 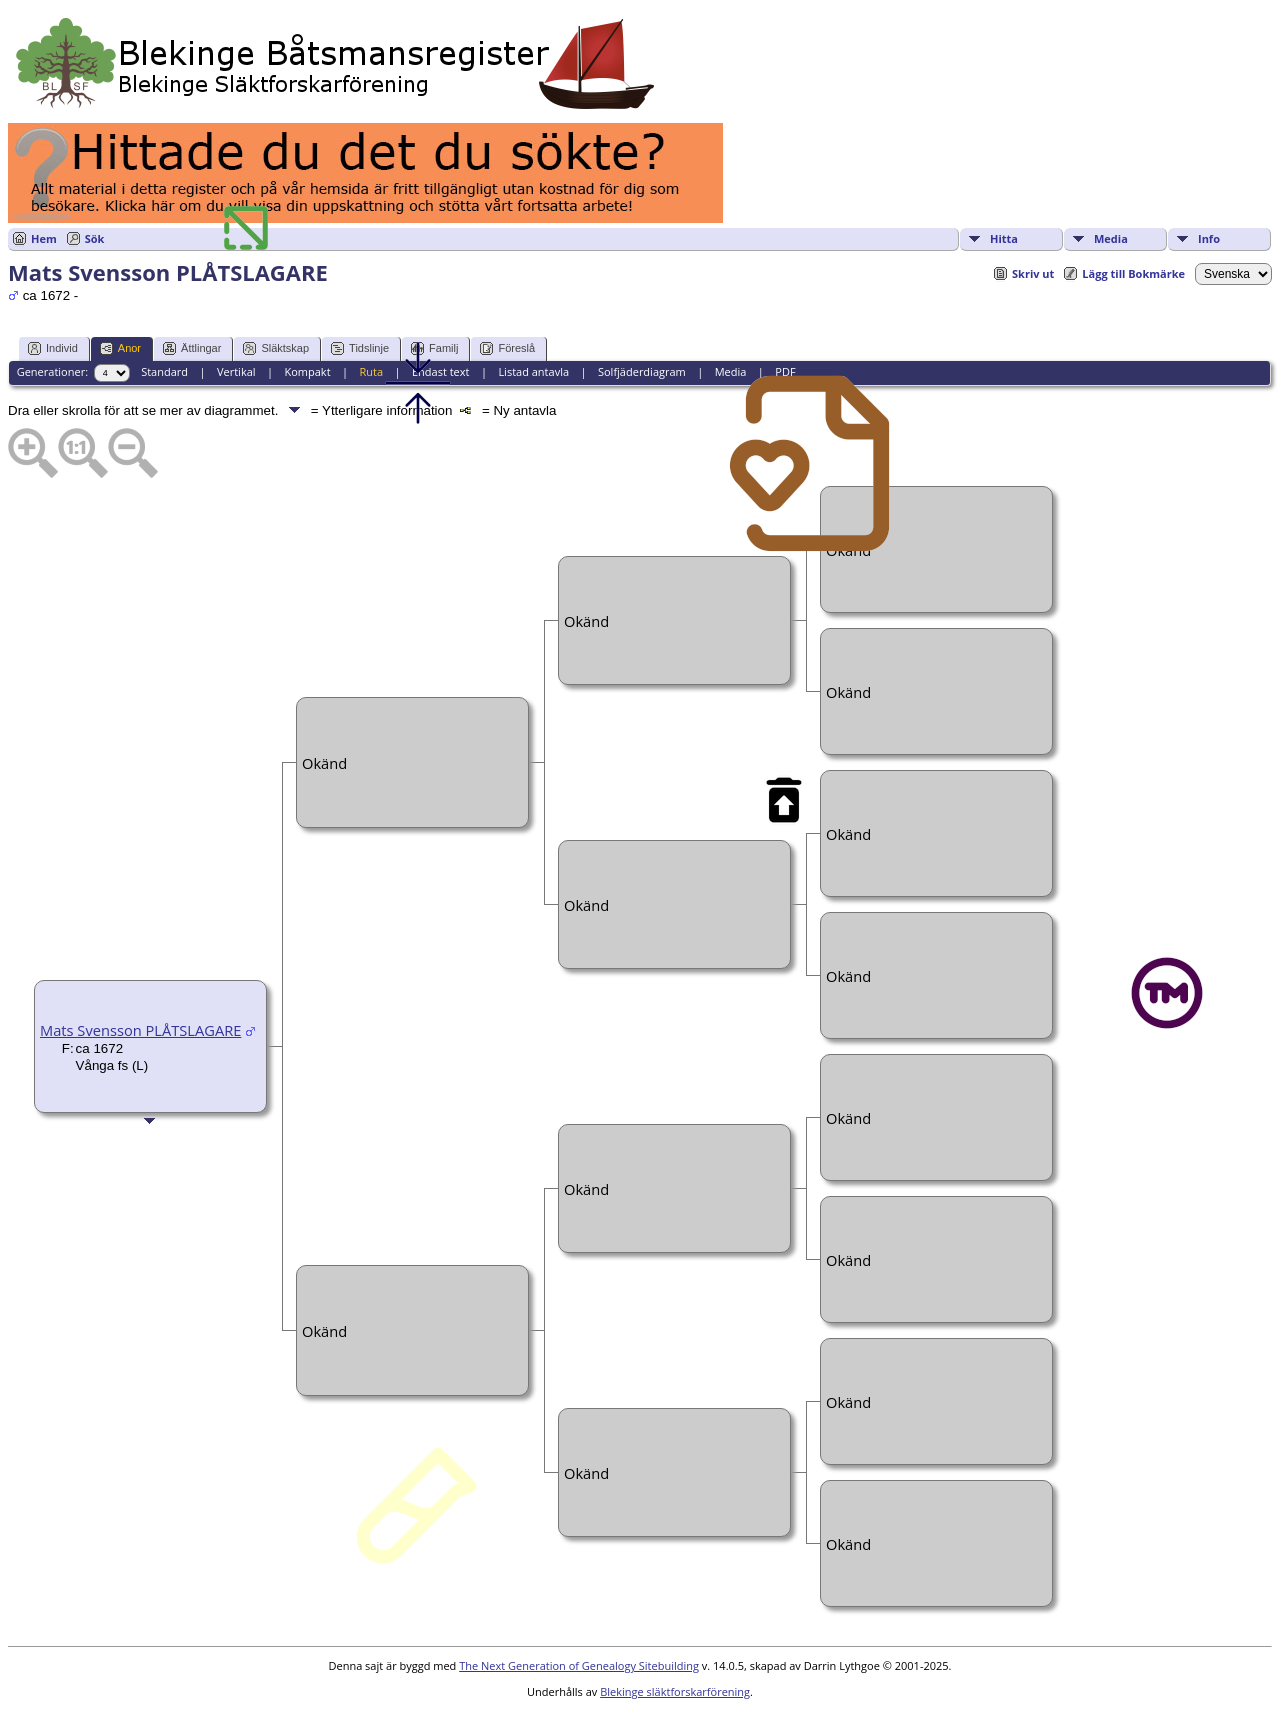 I want to click on access lab or test results, so click(x=414, y=1505).